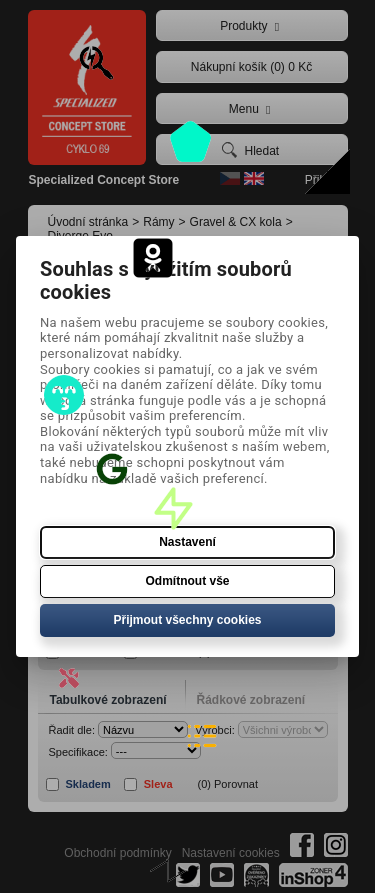 The width and height of the screenshot is (375, 893). I want to click on select sawtooth waveform in audio synthesizer, so click(168, 871).